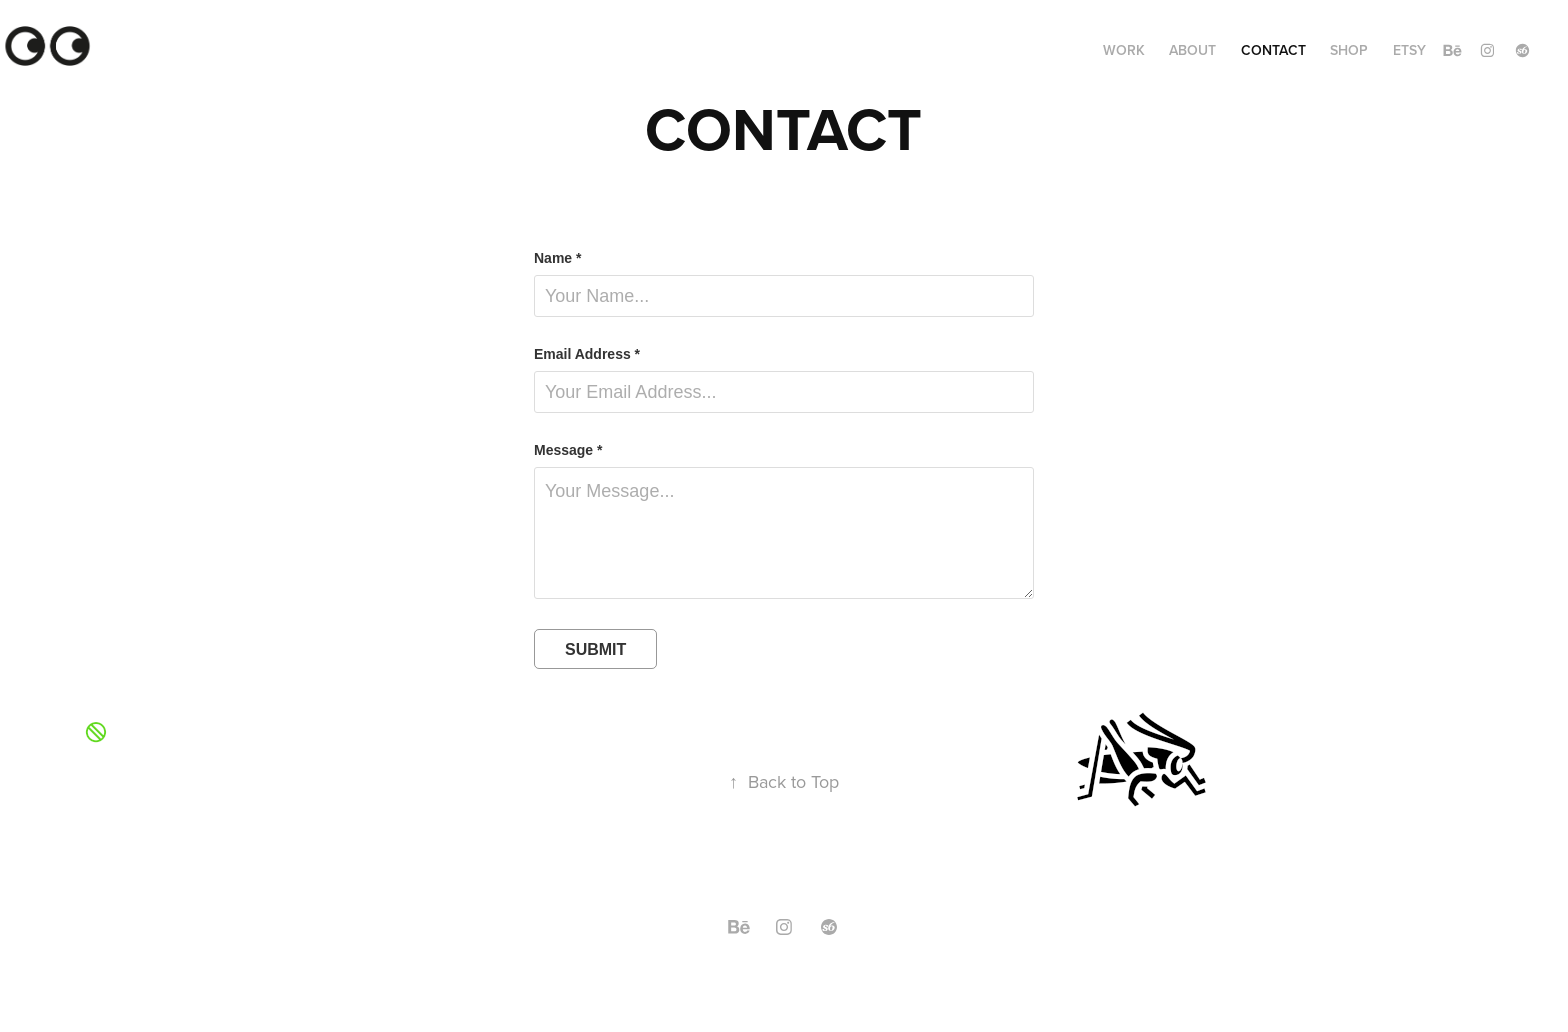 The width and height of the screenshot is (1568, 1032). What do you see at coordinates (1141, 759) in the screenshot?
I see `cricket insect icon for nature or wildlife category` at bounding box center [1141, 759].